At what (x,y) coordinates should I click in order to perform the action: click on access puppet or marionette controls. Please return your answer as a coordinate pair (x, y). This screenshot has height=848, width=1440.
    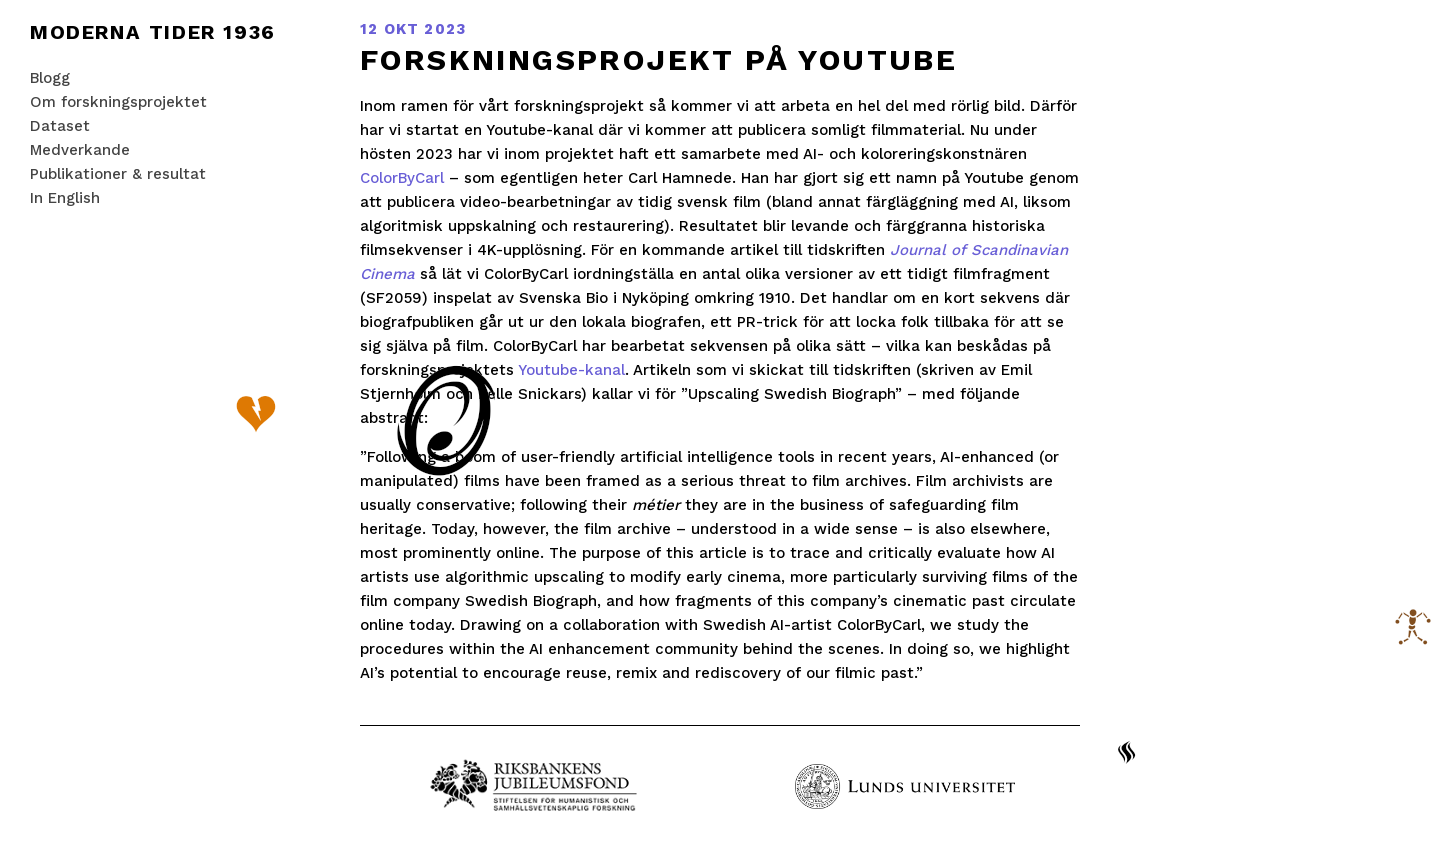
    Looking at the image, I should click on (1413, 627).